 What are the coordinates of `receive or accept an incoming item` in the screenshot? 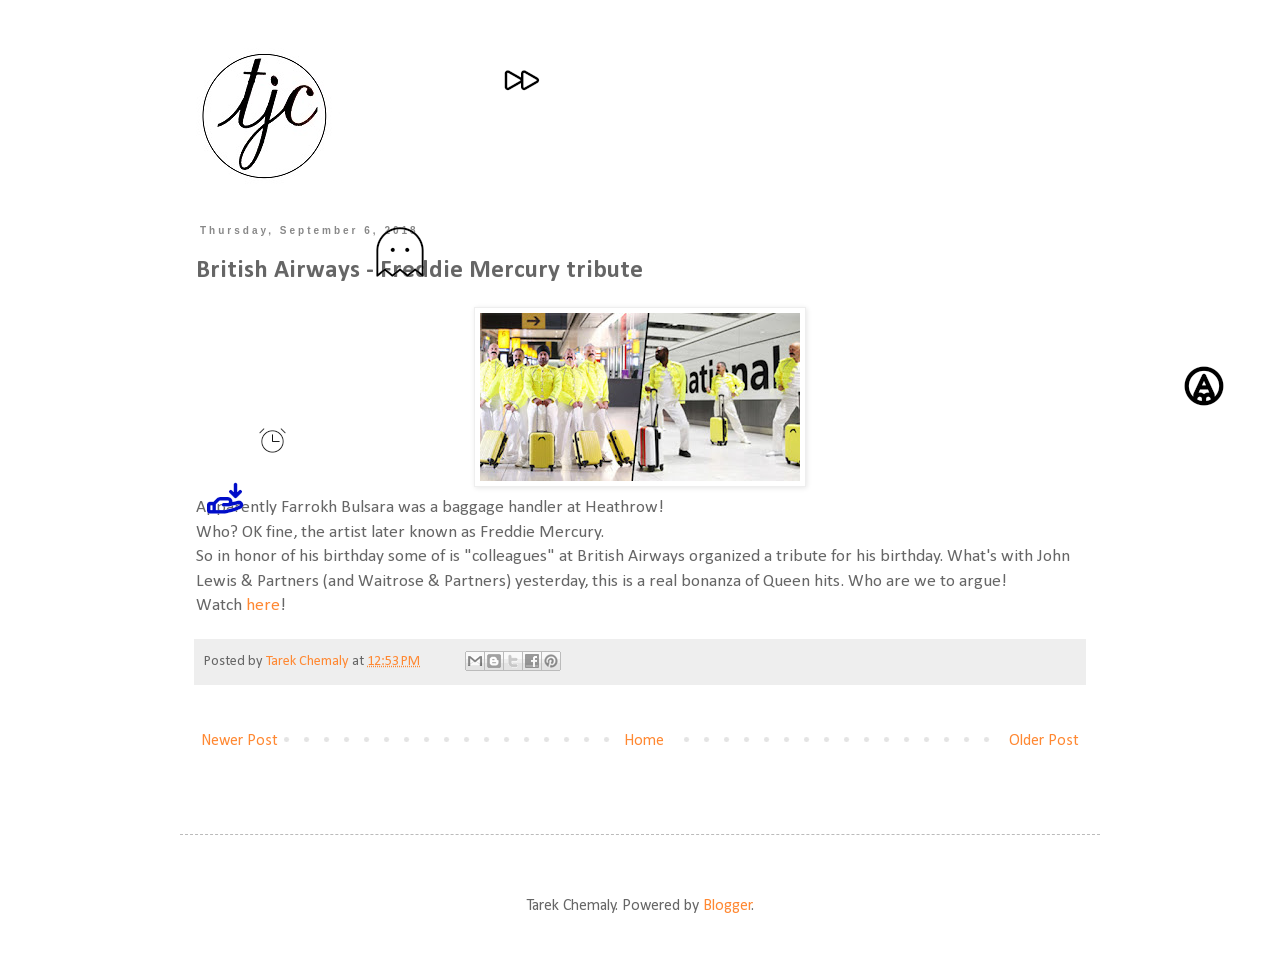 It's located at (226, 500).